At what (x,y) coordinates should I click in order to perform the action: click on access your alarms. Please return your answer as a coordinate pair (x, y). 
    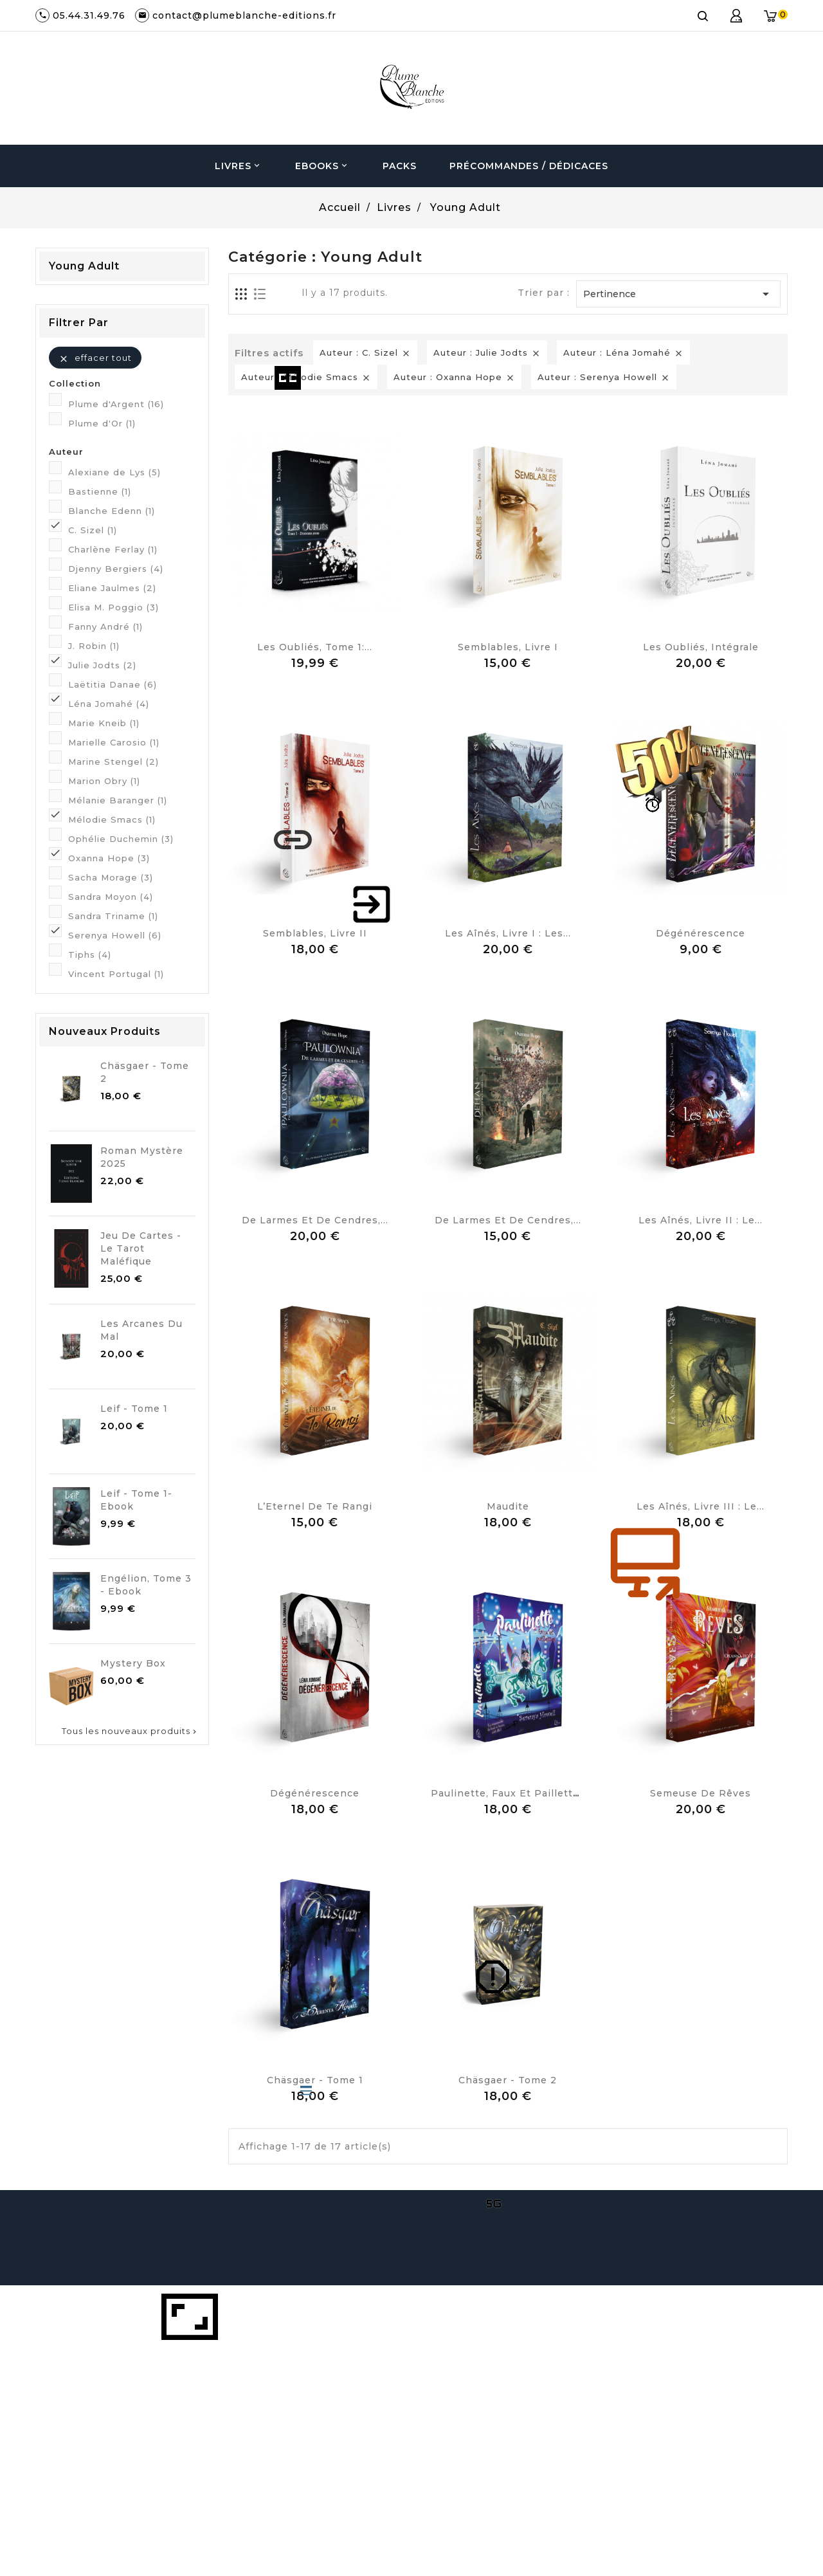
    Looking at the image, I should click on (653, 805).